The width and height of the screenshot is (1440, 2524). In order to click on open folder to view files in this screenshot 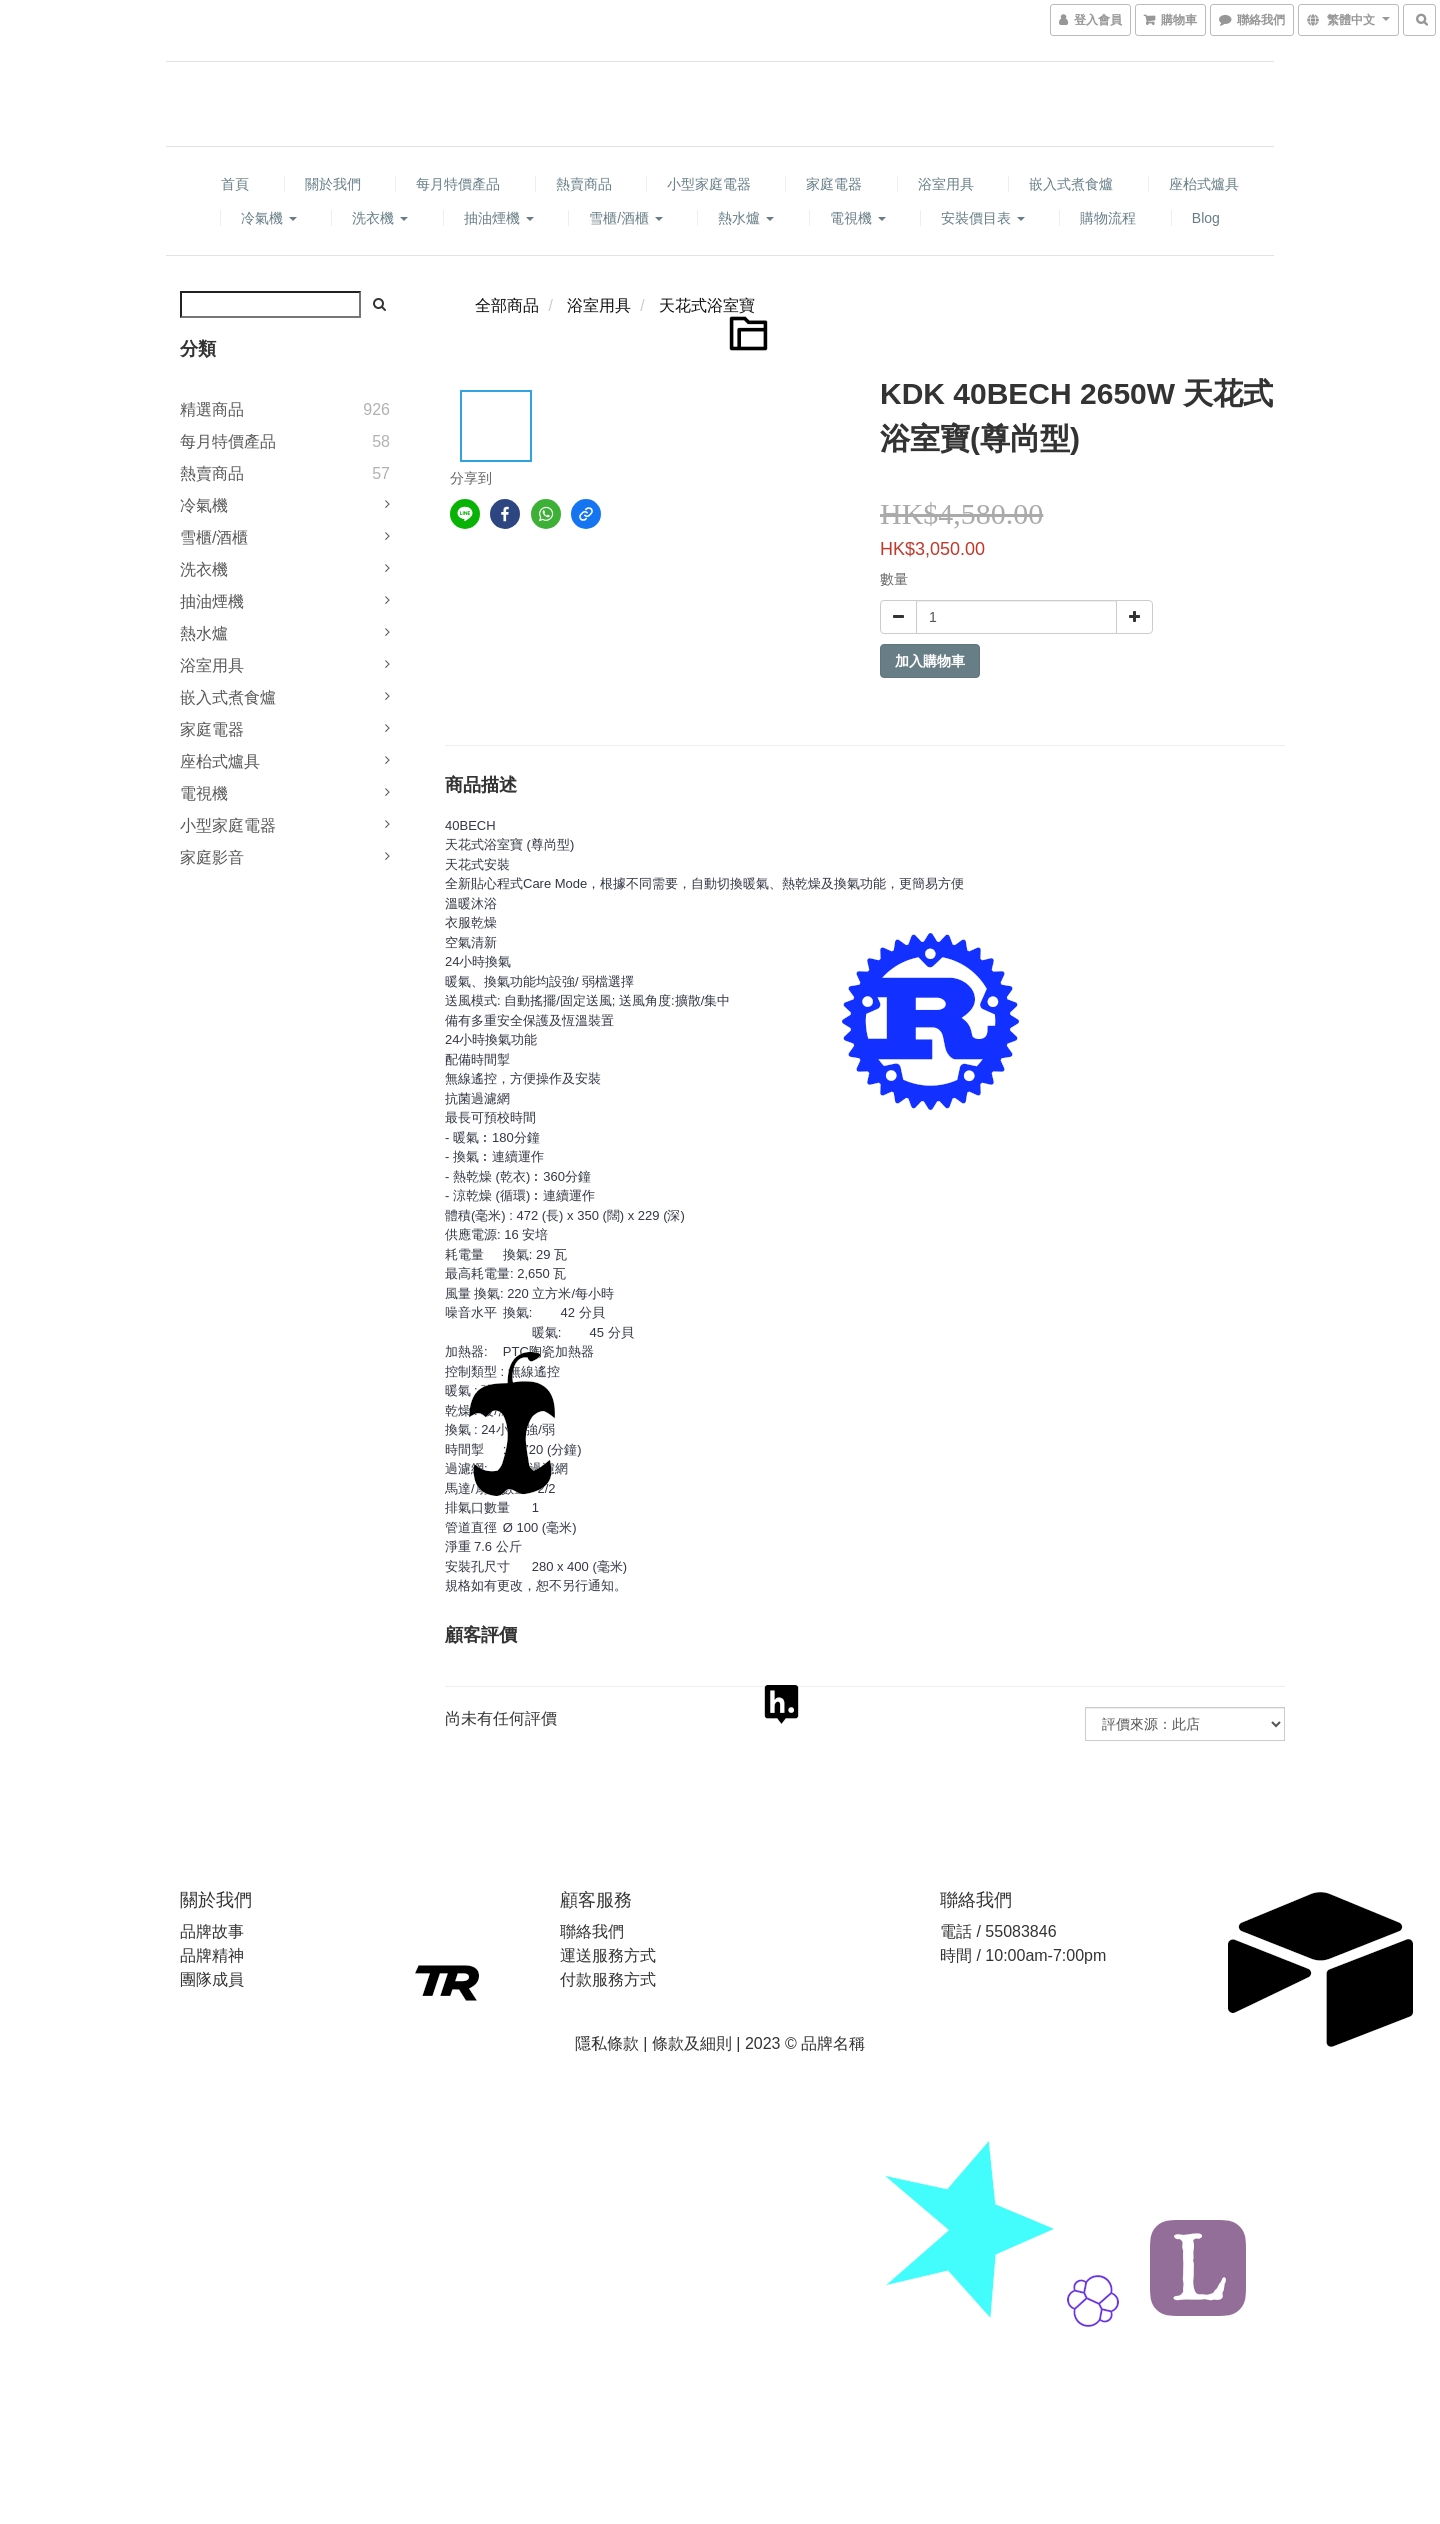, I will do `click(748, 333)`.